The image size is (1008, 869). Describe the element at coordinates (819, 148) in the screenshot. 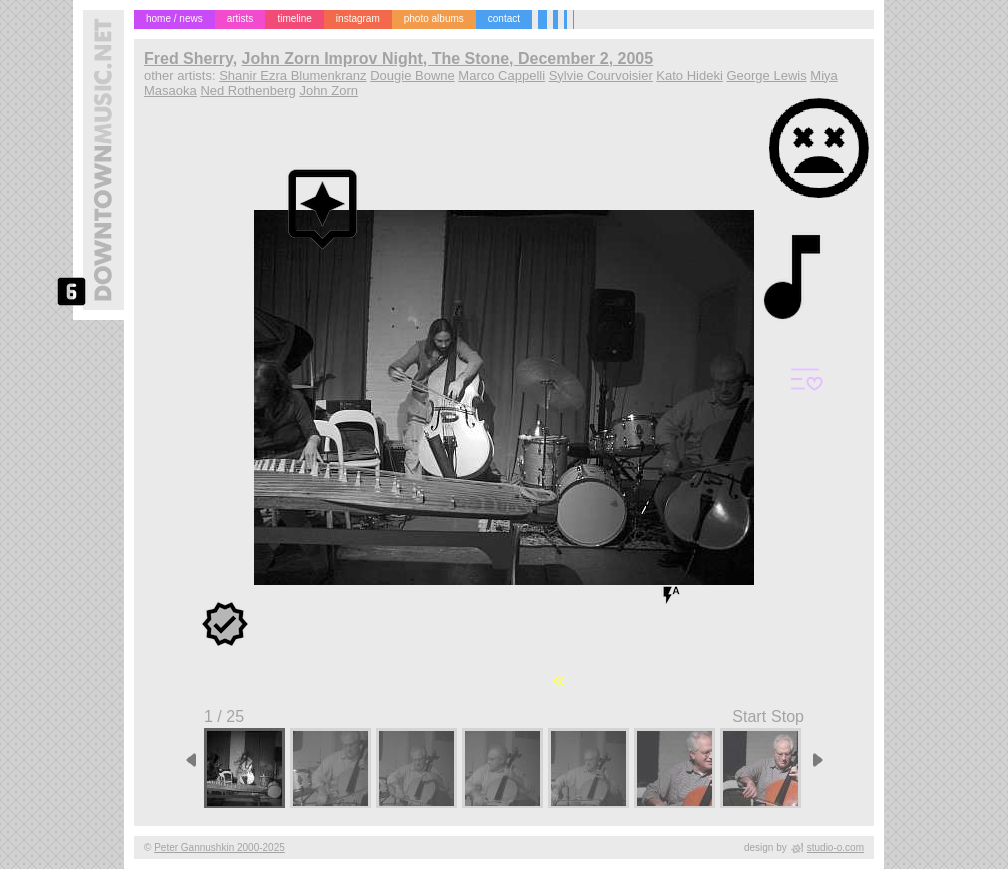

I see `submit negative feedback or rating` at that location.